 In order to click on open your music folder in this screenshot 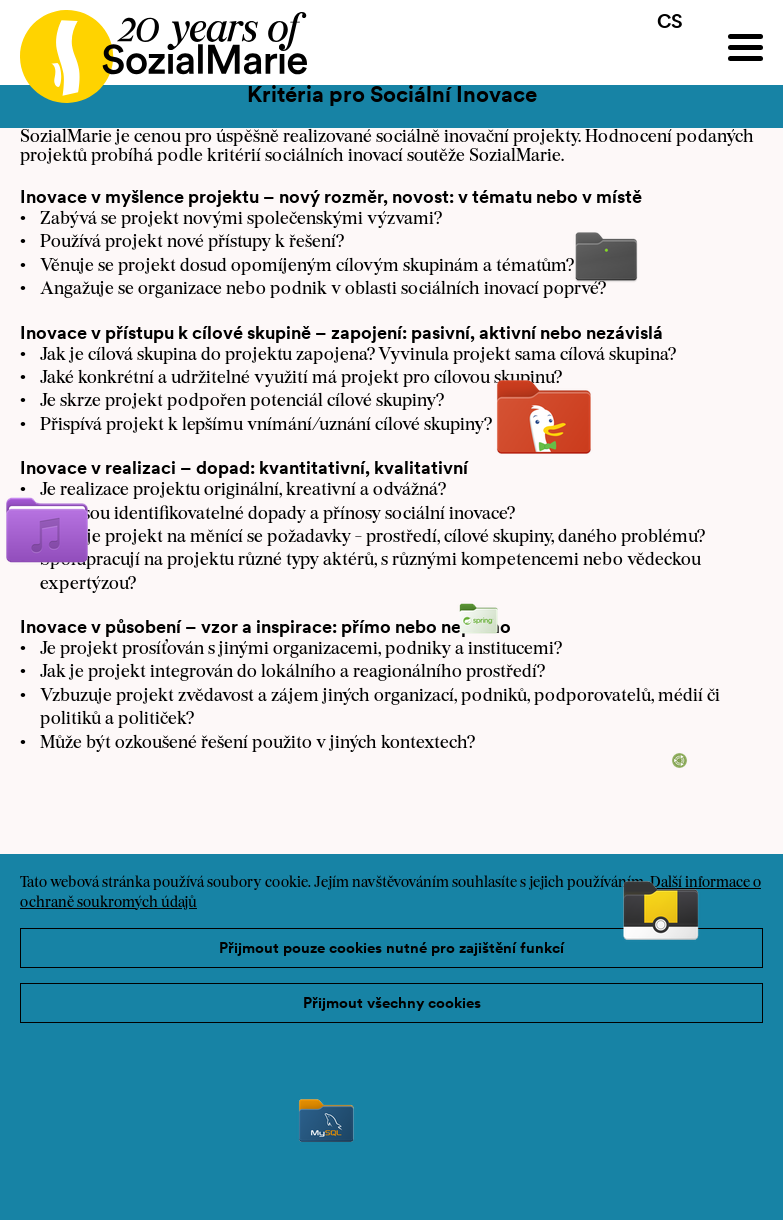, I will do `click(47, 530)`.